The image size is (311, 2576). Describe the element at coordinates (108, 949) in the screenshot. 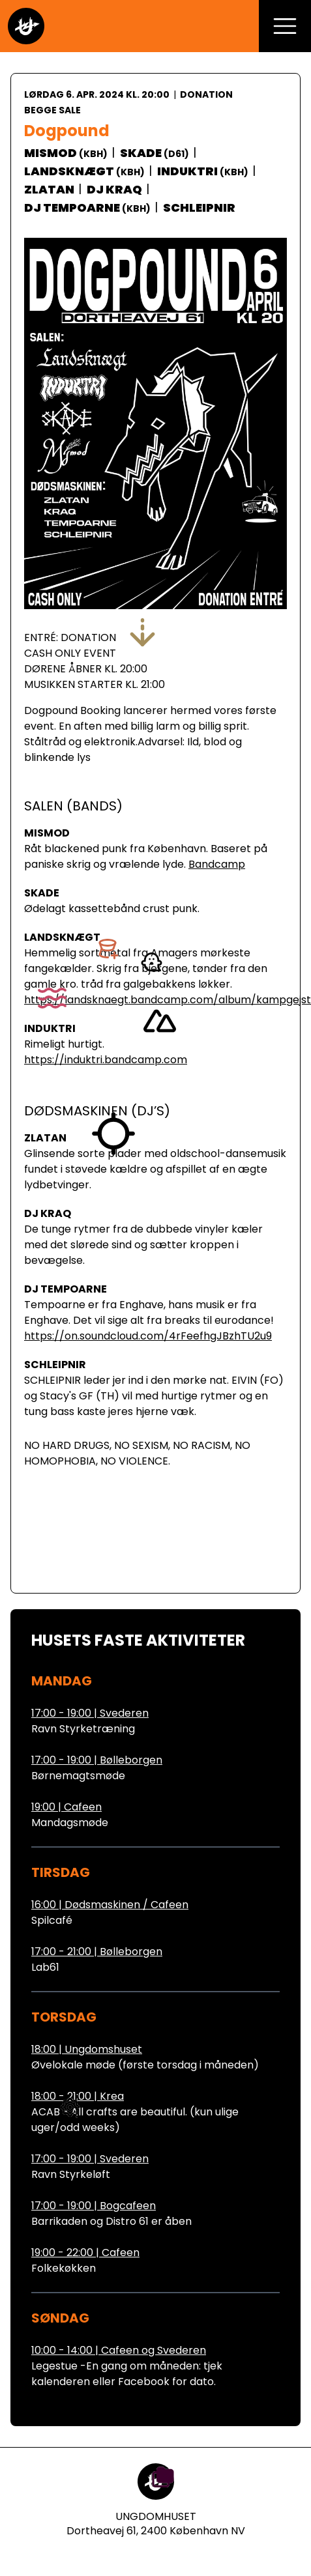

I see `add a new diabolo or juggling item` at that location.